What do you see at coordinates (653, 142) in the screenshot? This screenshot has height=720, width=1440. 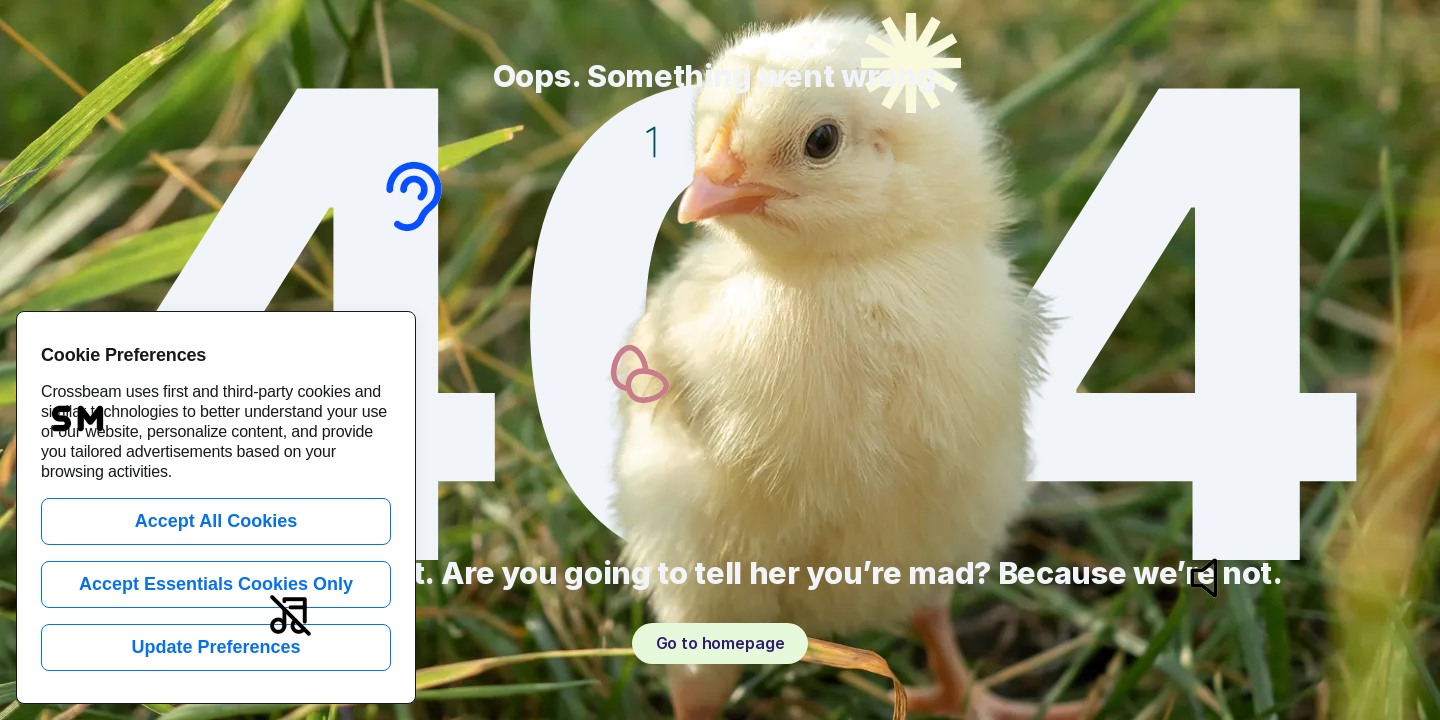 I see `indicates first place or top ranking` at bounding box center [653, 142].